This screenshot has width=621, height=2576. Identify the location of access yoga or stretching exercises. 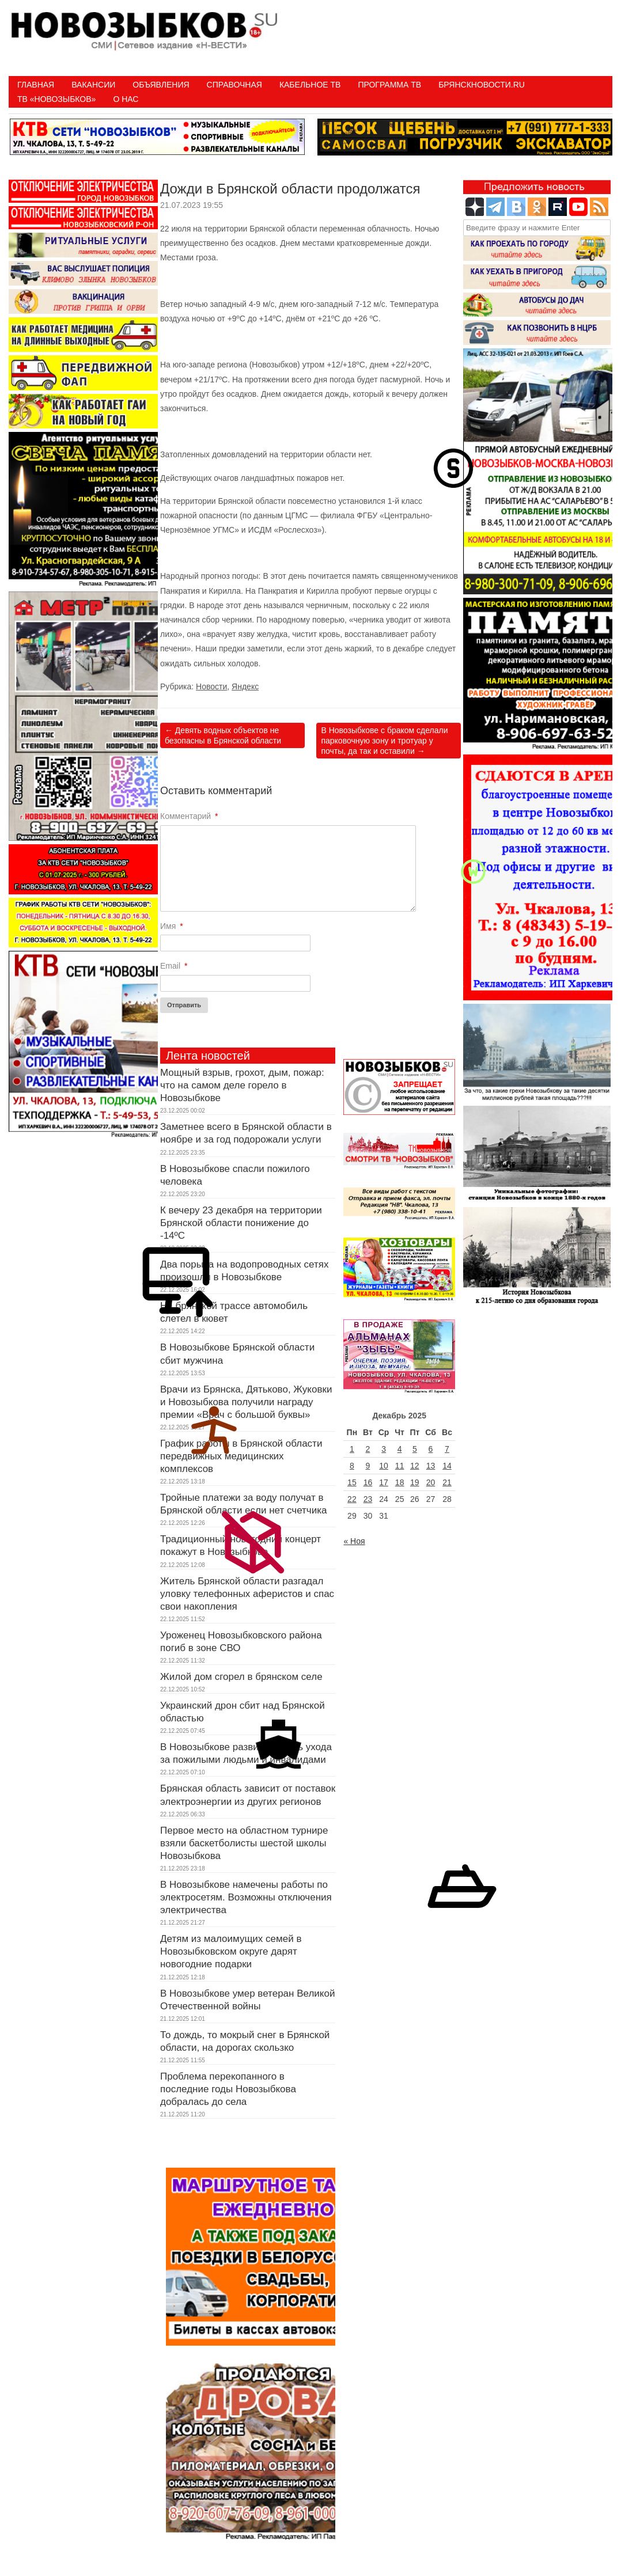
(214, 1431).